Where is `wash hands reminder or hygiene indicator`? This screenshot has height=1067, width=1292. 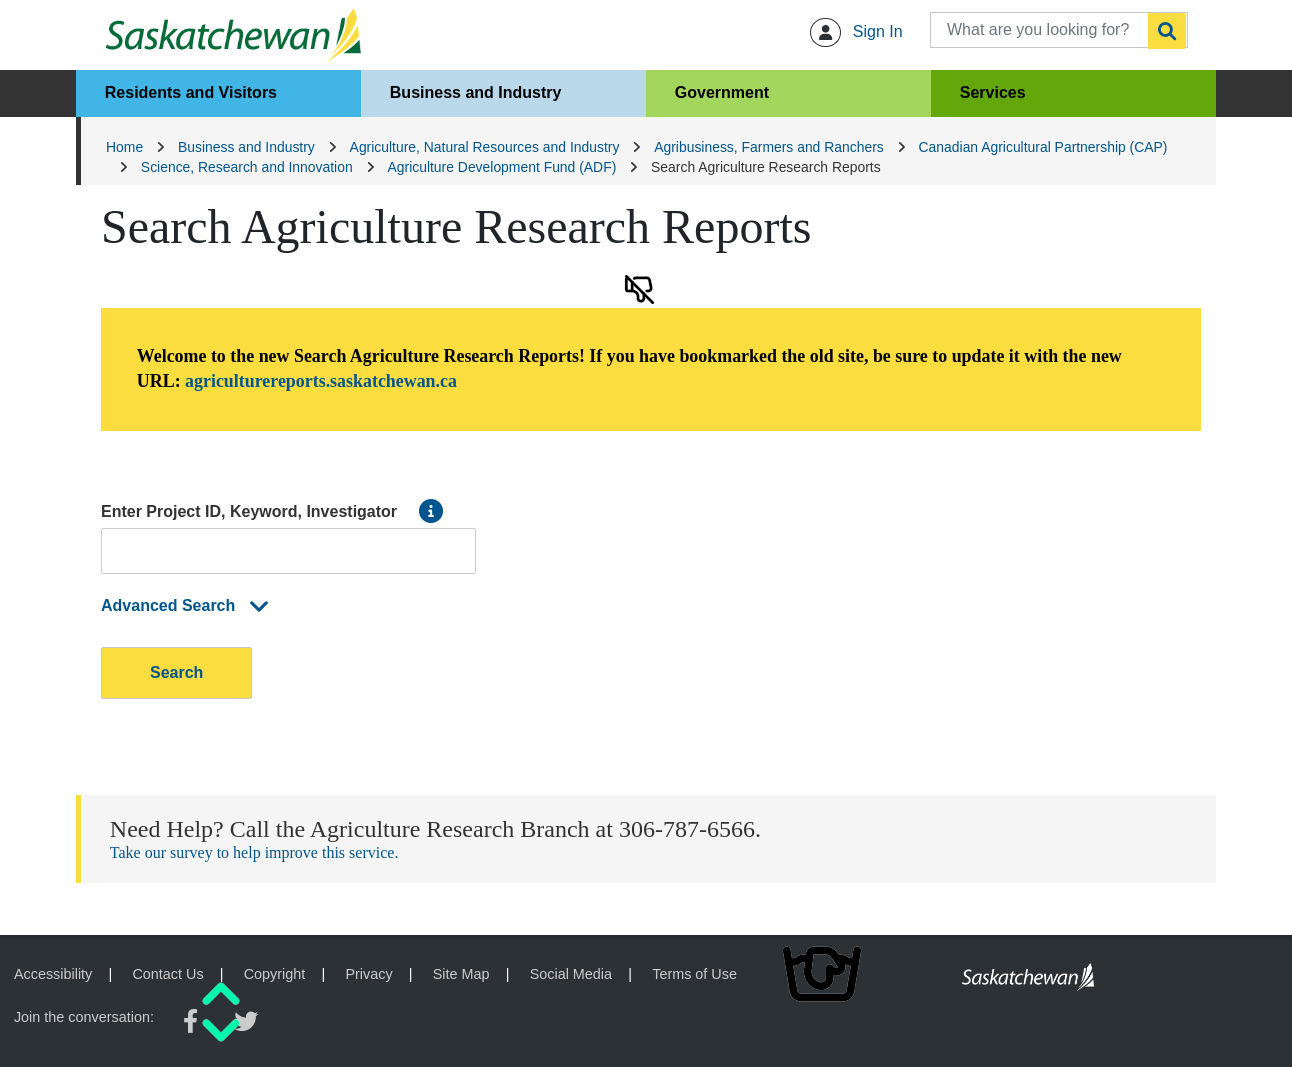 wash hands reminder or hygiene indicator is located at coordinates (822, 974).